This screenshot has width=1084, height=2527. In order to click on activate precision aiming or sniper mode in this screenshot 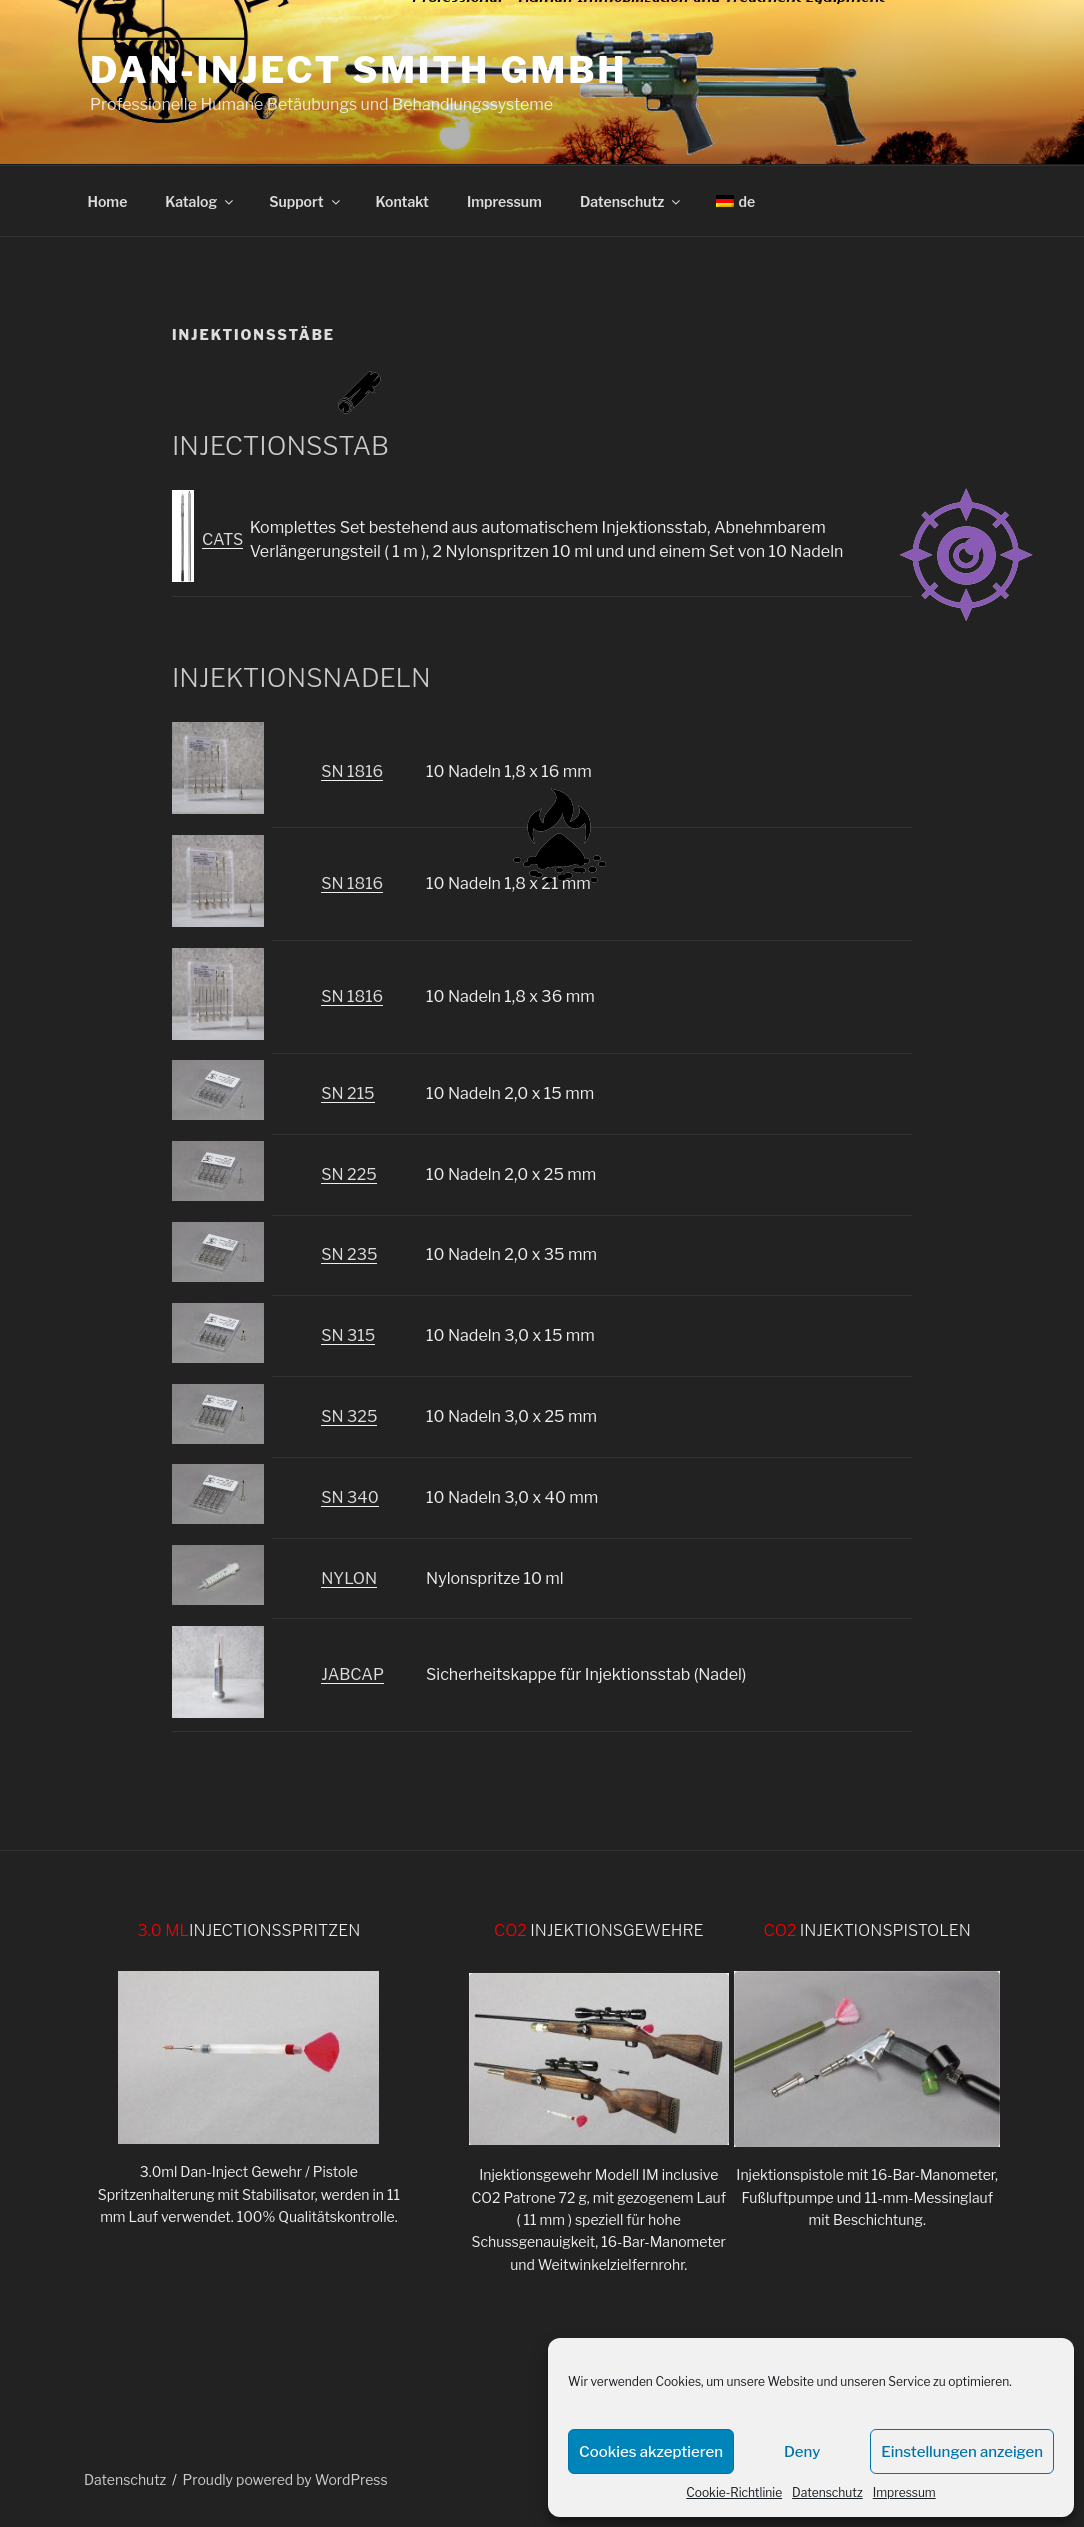, I will do `click(965, 556)`.